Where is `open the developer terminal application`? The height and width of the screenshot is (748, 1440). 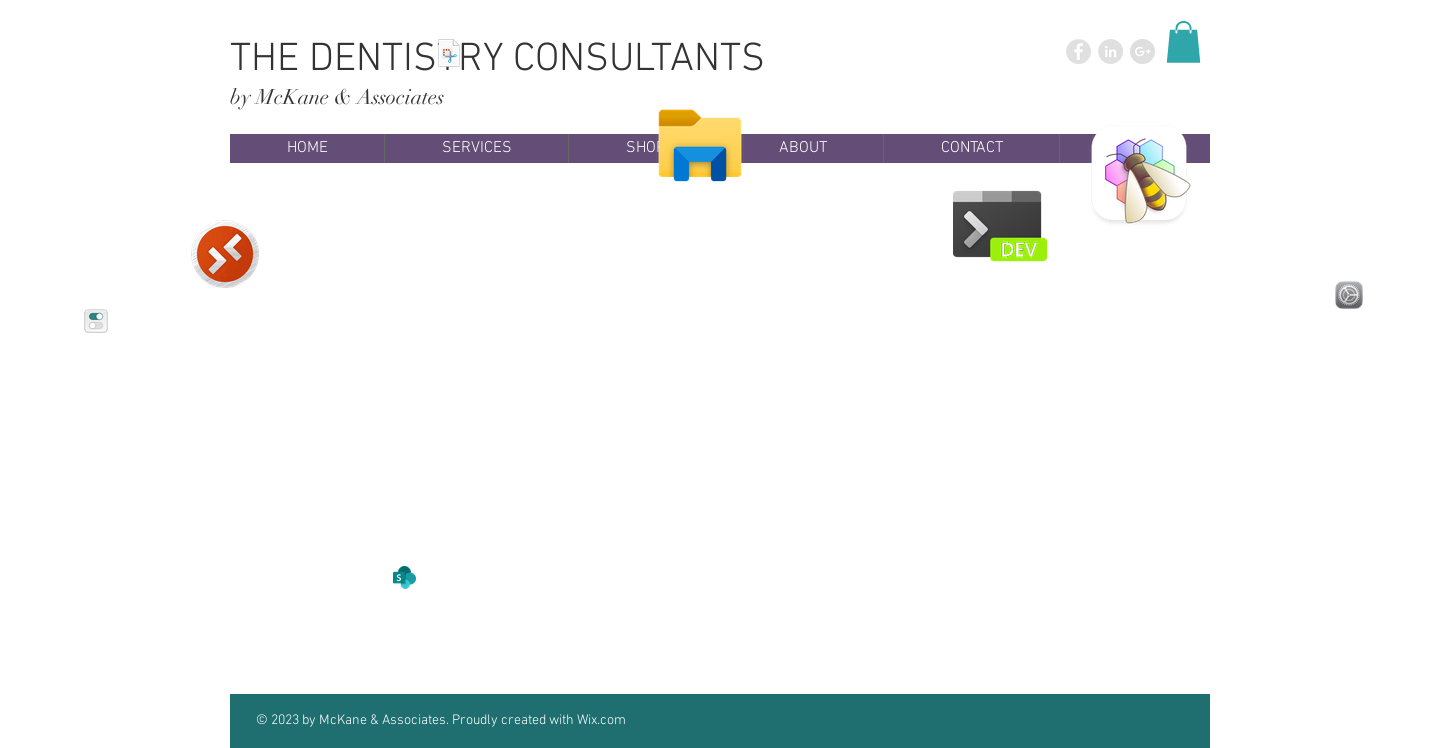
open the developer terminal application is located at coordinates (1000, 224).